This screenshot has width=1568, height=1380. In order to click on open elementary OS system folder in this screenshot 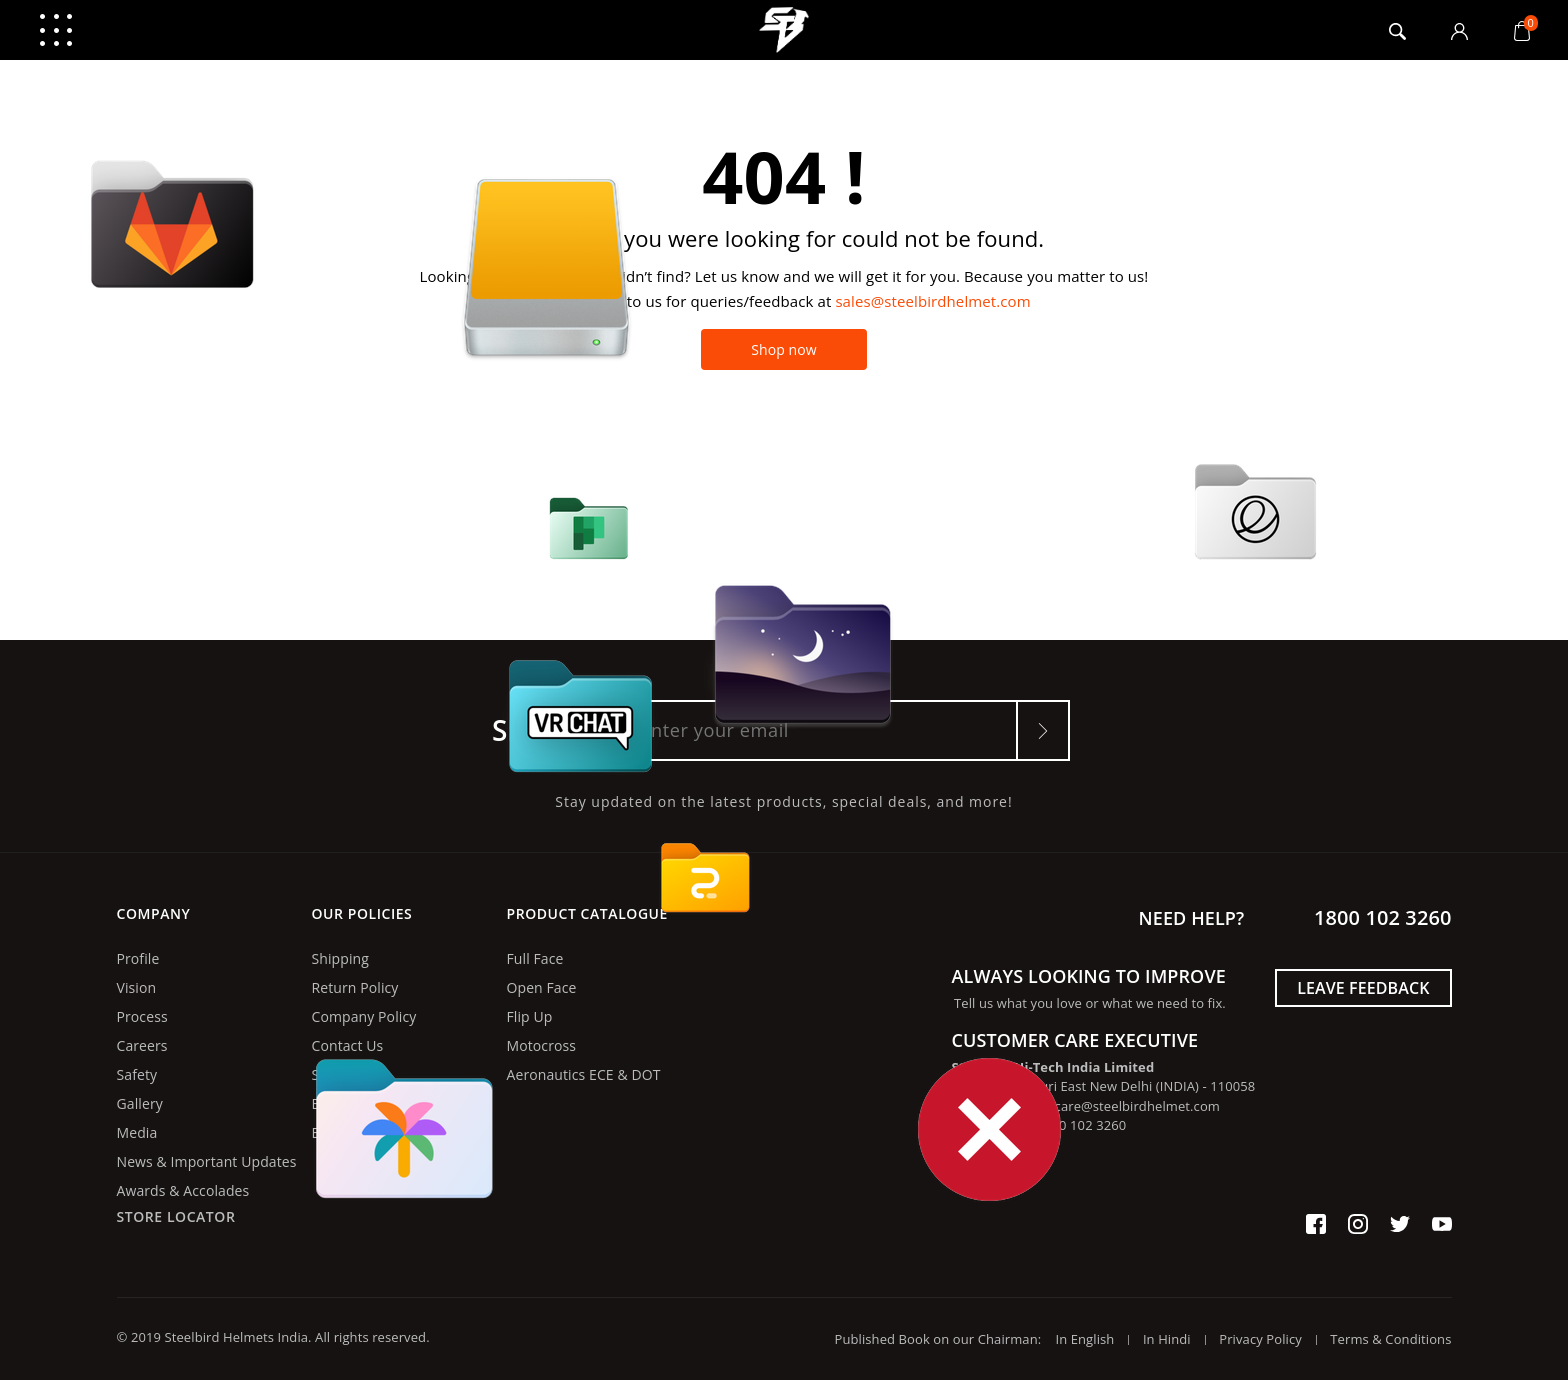, I will do `click(1255, 515)`.